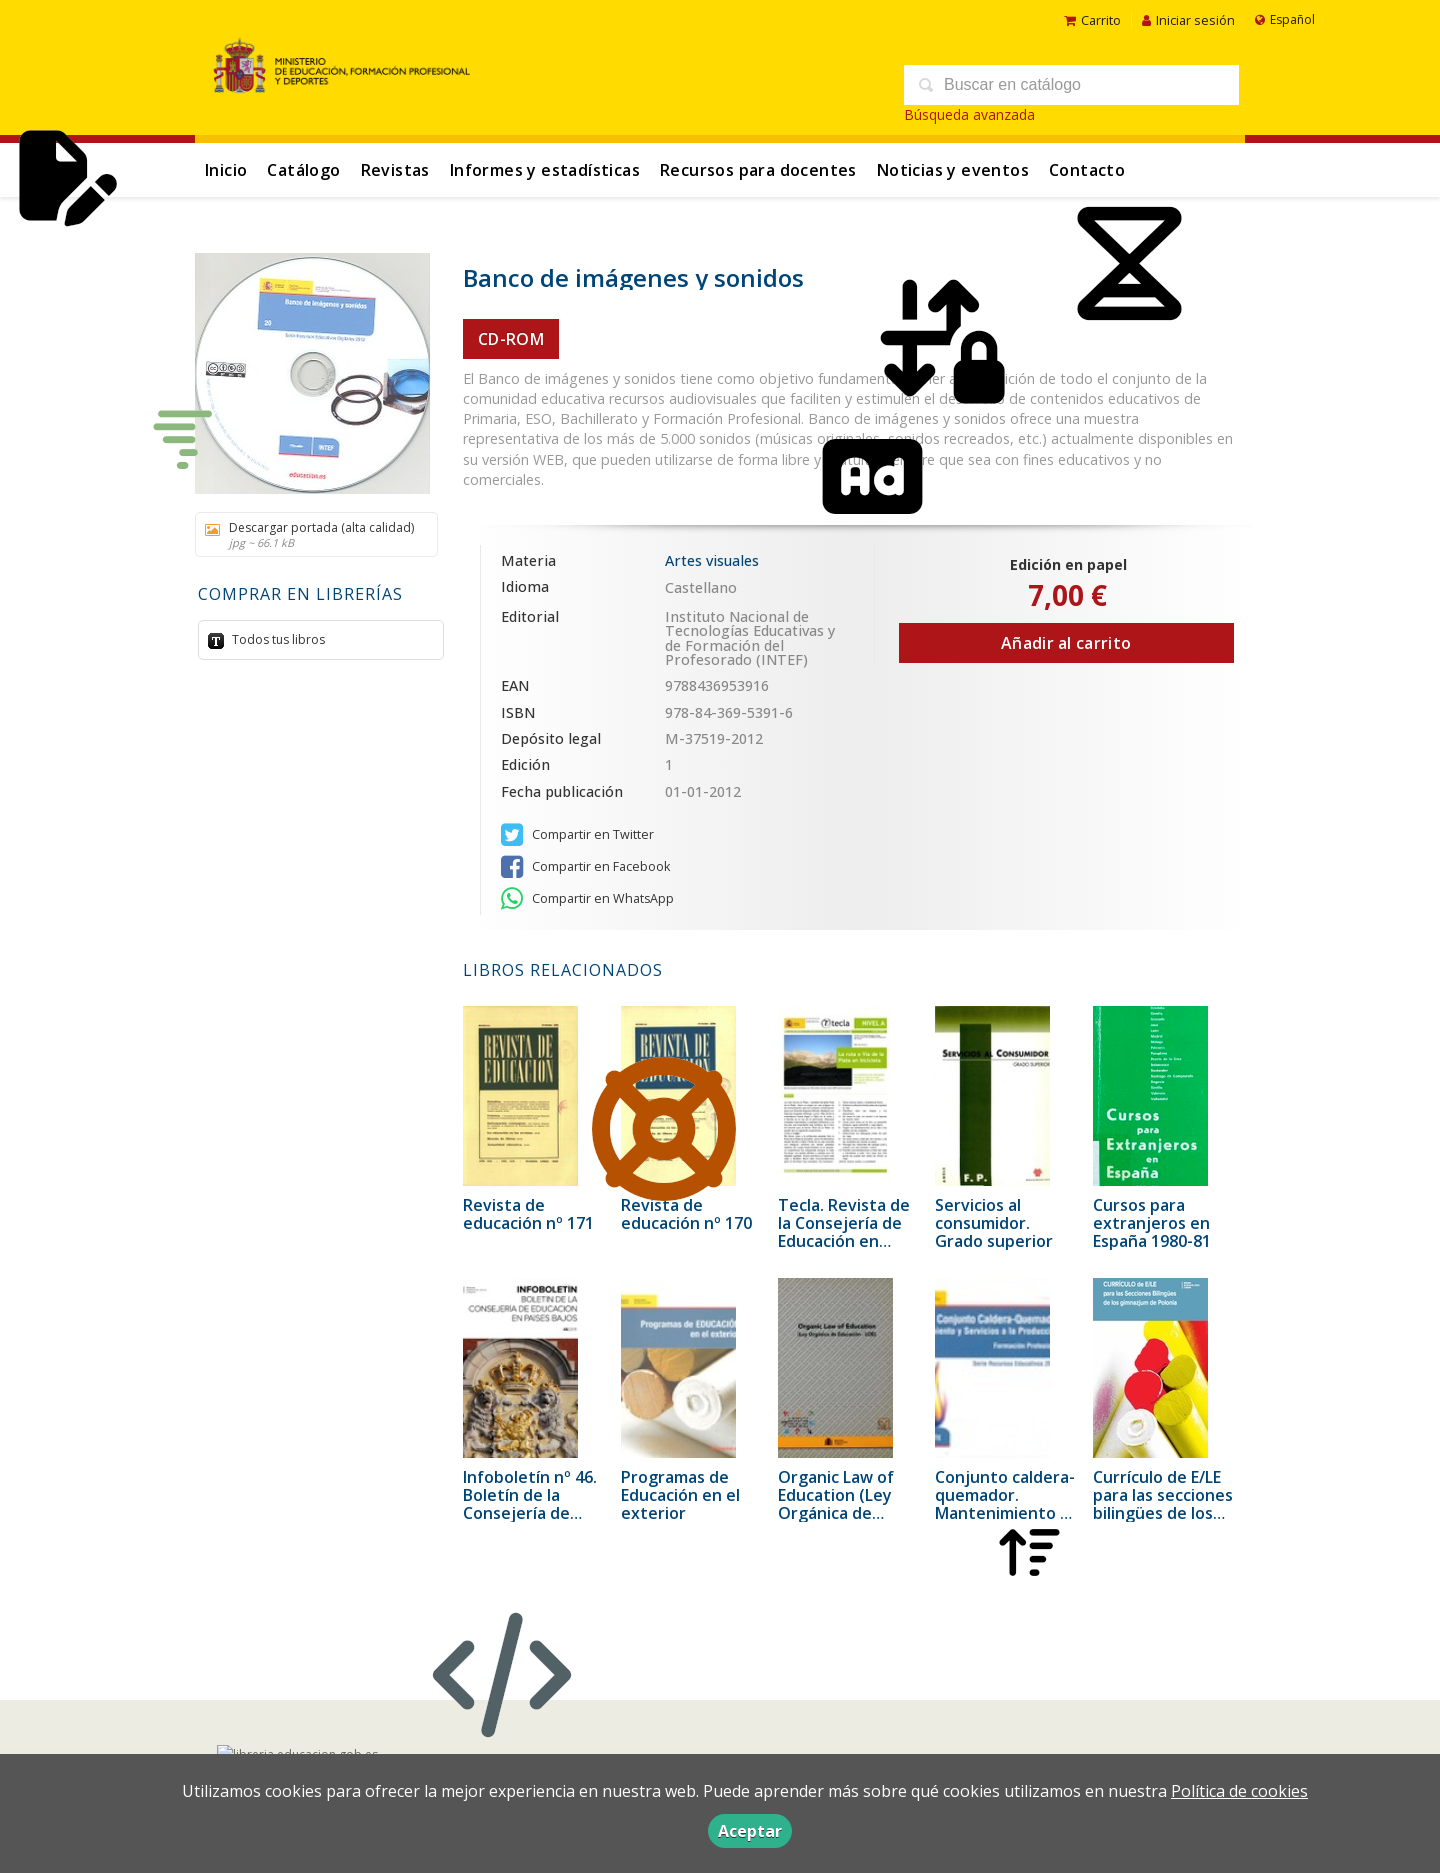 The height and width of the screenshot is (1873, 1440). What do you see at coordinates (1029, 1552) in the screenshot?
I see `sort list in ascending order` at bounding box center [1029, 1552].